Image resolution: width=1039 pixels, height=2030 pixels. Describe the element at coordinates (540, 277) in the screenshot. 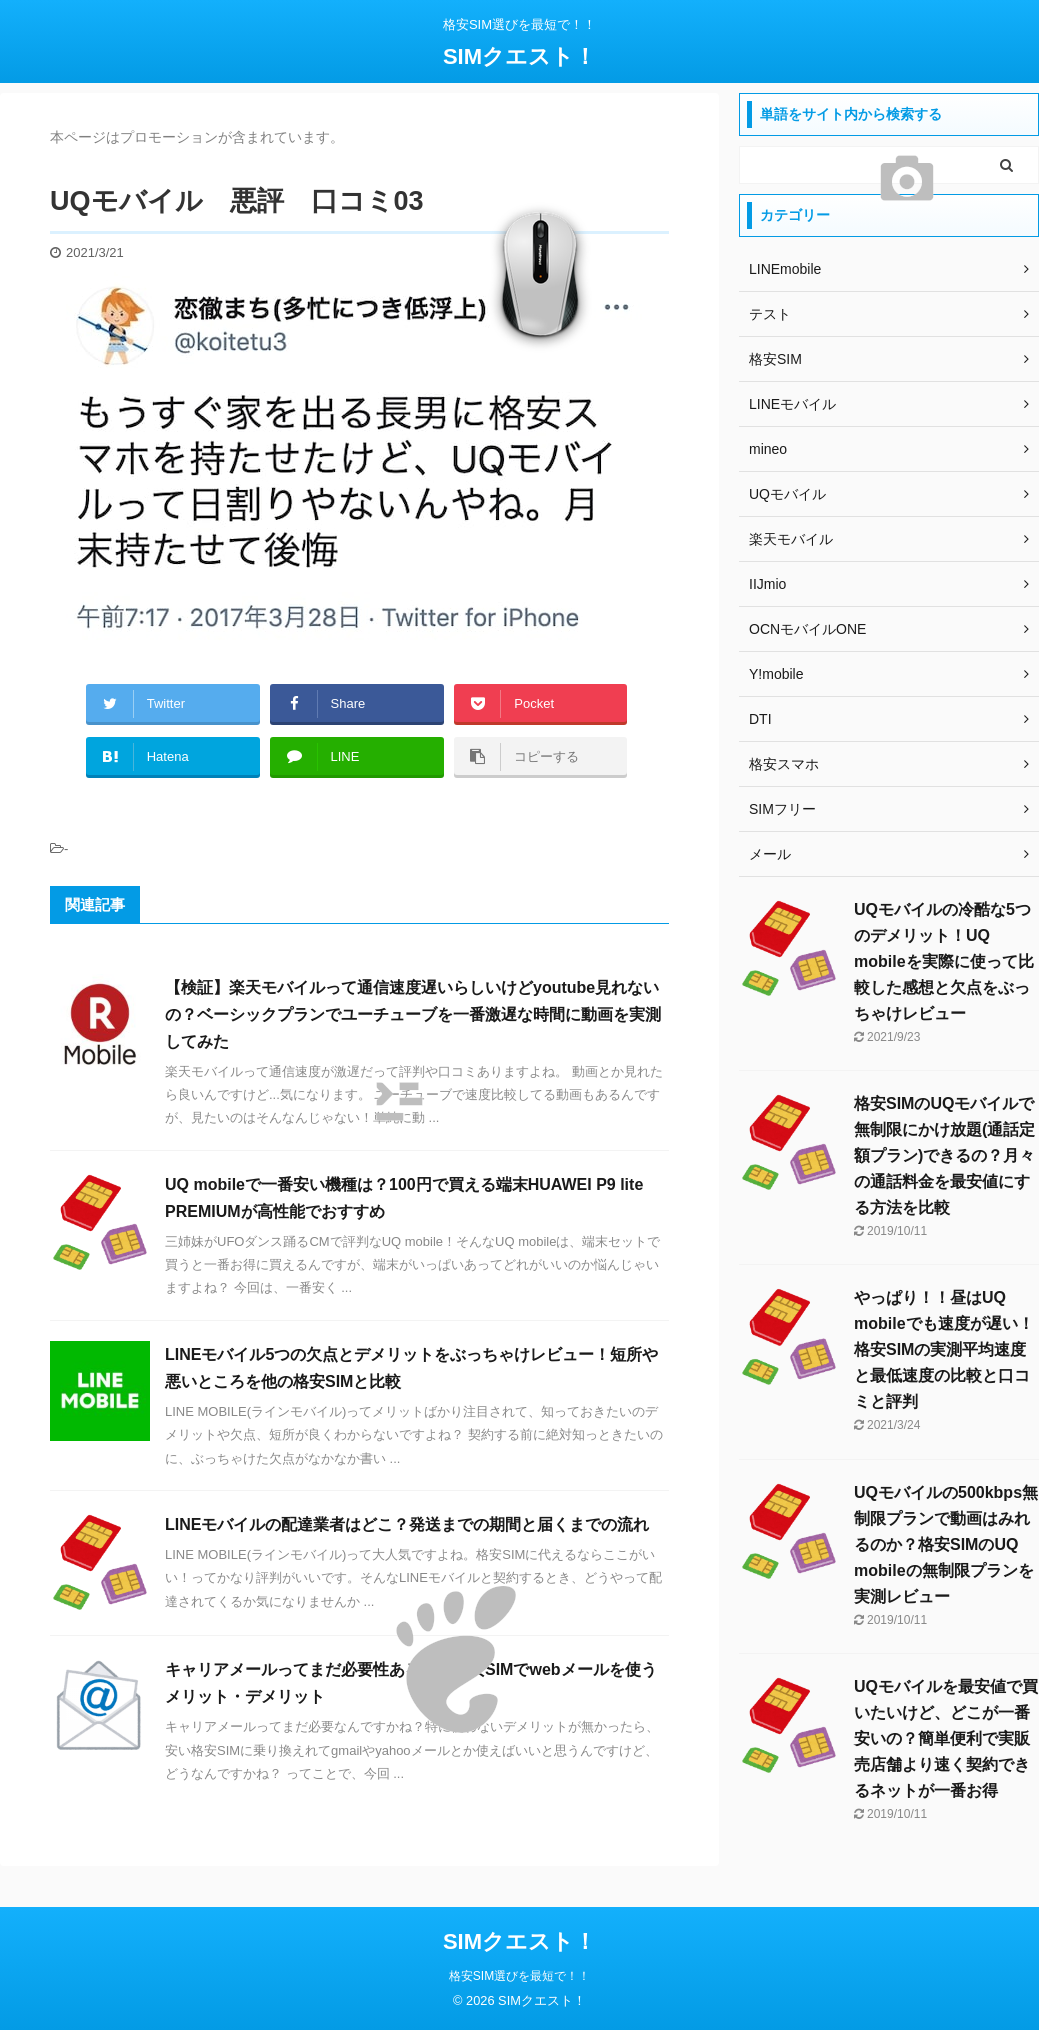

I see `configure mouse settings` at that location.